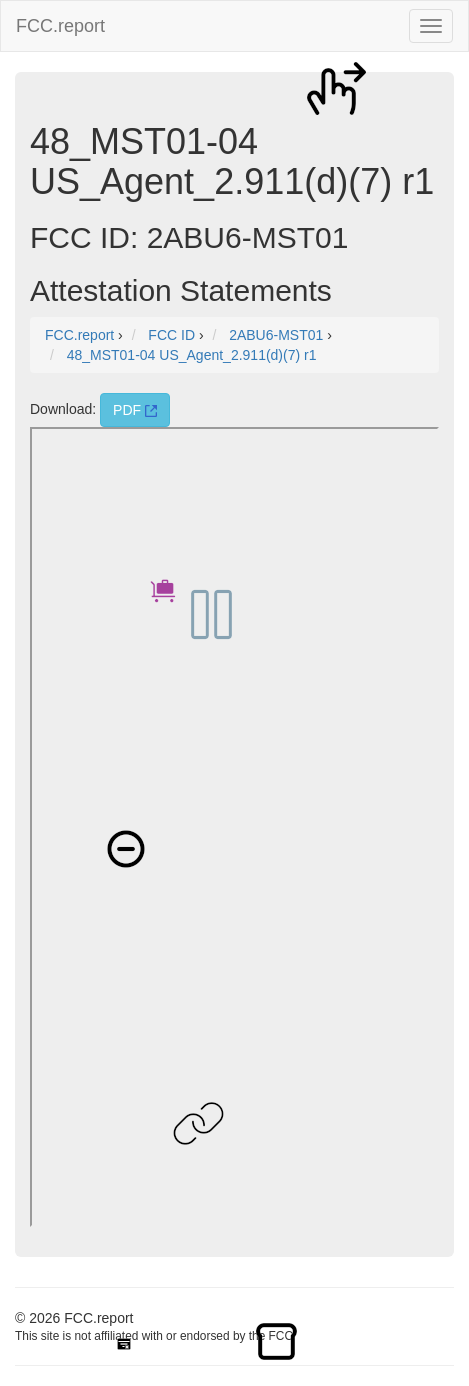 Image resolution: width=469 pixels, height=1386 pixels. What do you see at coordinates (211, 614) in the screenshot?
I see `switch to column view layout` at bounding box center [211, 614].